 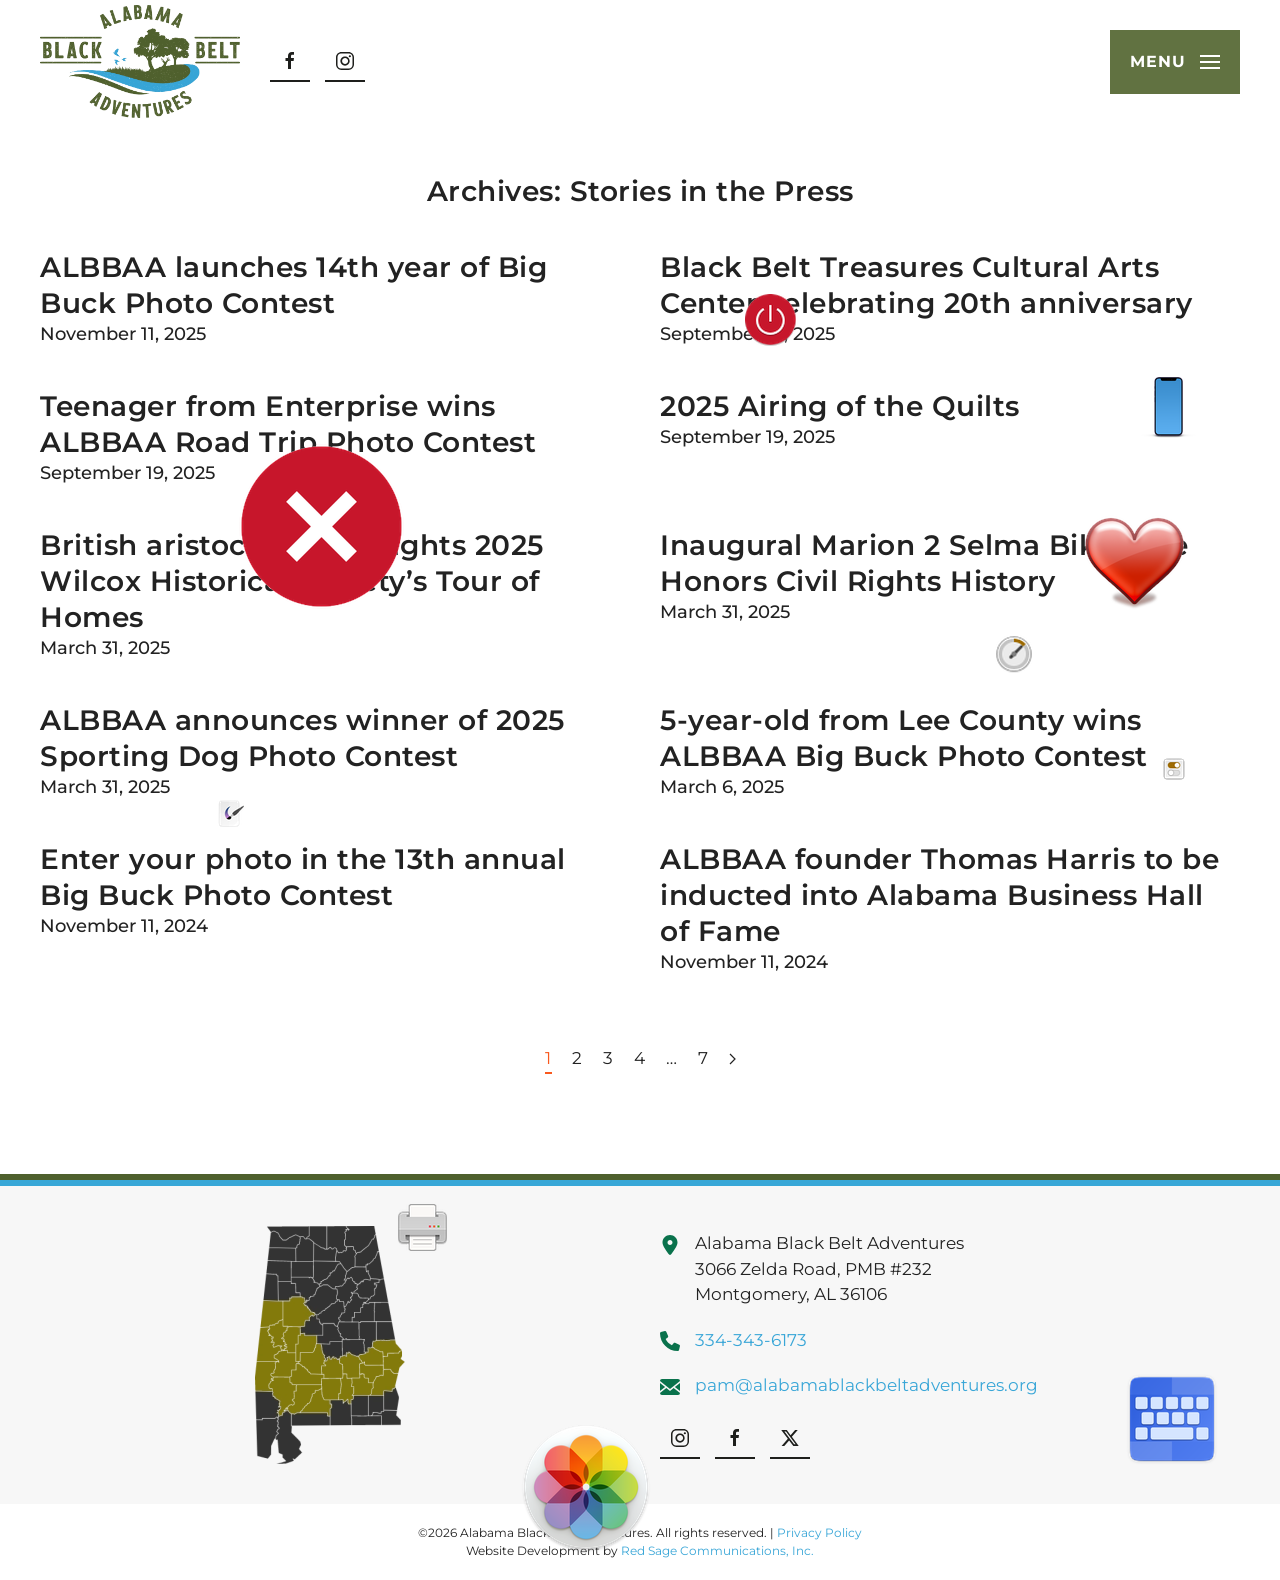 What do you see at coordinates (1174, 769) in the screenshot?
I see `open unity tweak tool settings` at bounding box center [1174, 769].